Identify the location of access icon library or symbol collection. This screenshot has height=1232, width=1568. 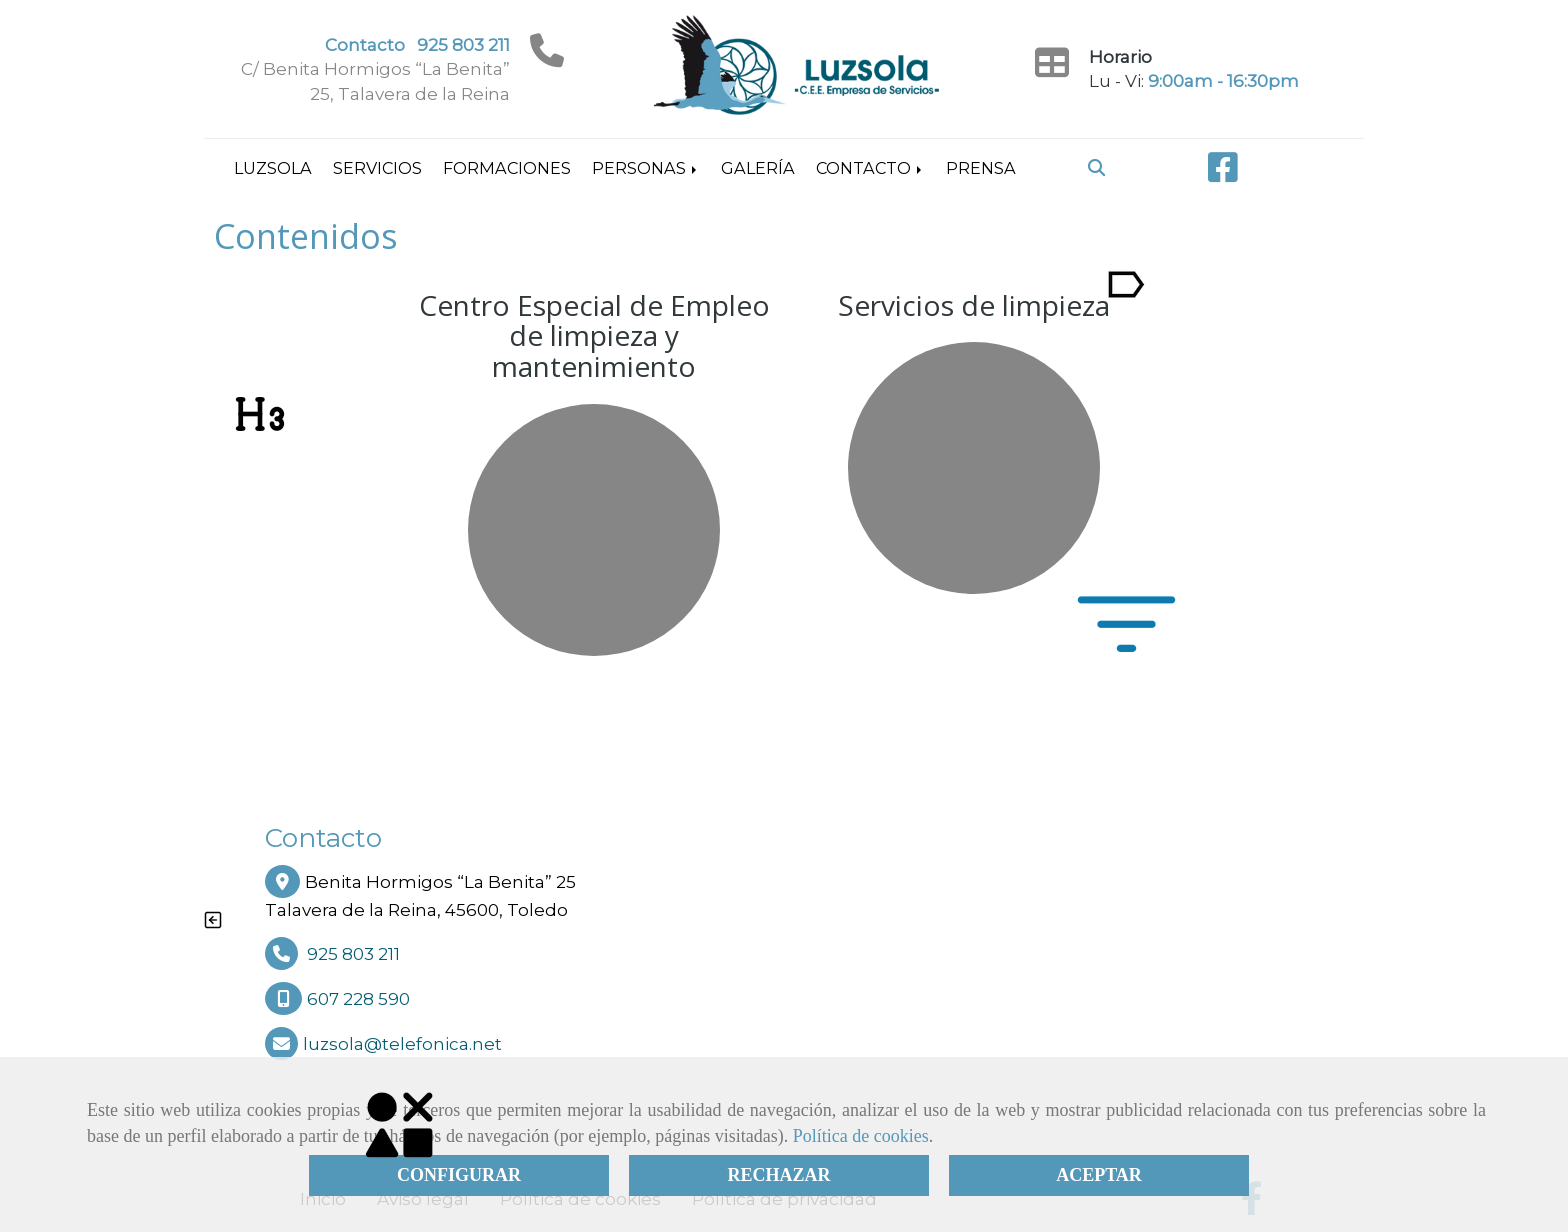
(400, 1125).